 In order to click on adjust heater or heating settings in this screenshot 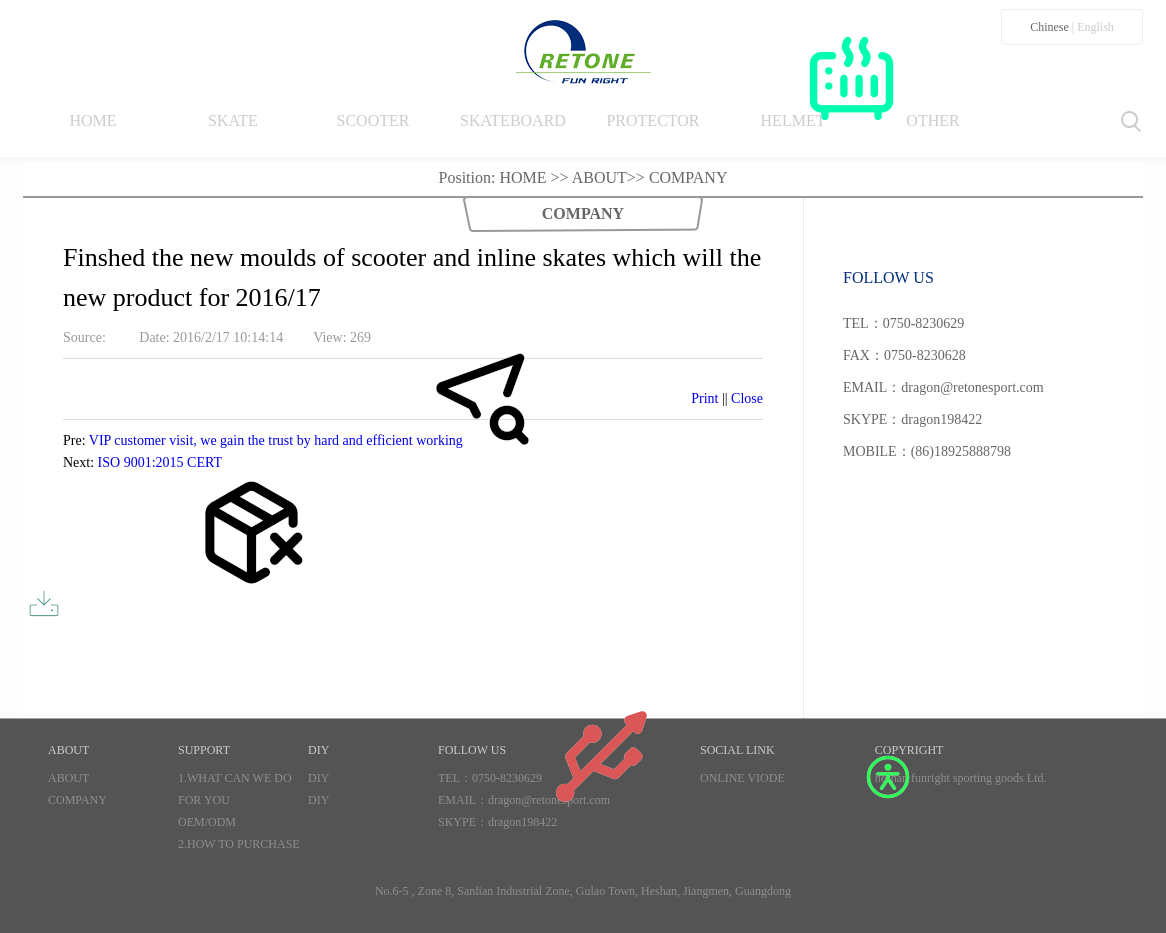, I will do `click(851, 78)`.